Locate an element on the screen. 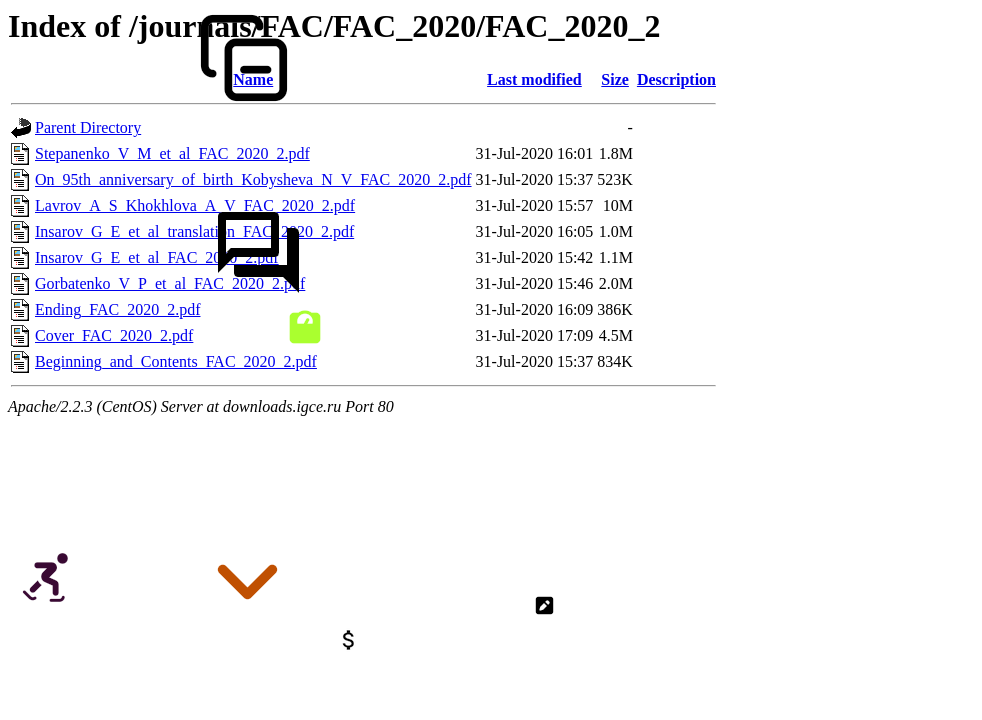 The image size is (982, 720). expand a collapsed section or menu is located at coordinates (247, 579).